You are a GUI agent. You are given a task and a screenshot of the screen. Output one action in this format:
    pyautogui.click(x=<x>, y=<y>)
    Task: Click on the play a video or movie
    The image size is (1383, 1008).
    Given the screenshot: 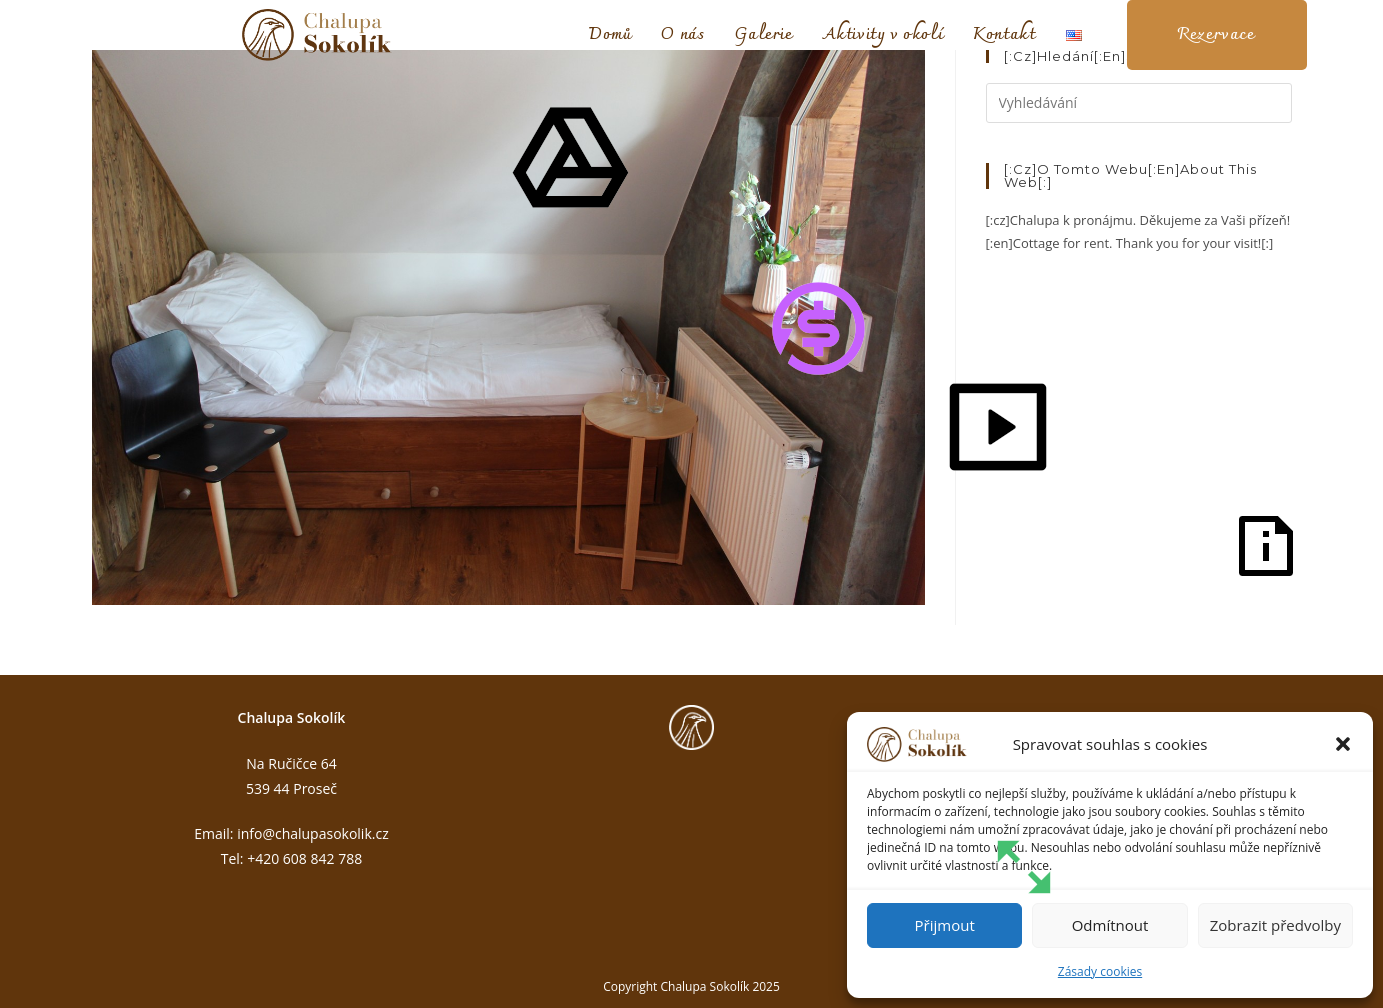 What is the action you would take?
    pyautogui.click(x=998, y=427)
    